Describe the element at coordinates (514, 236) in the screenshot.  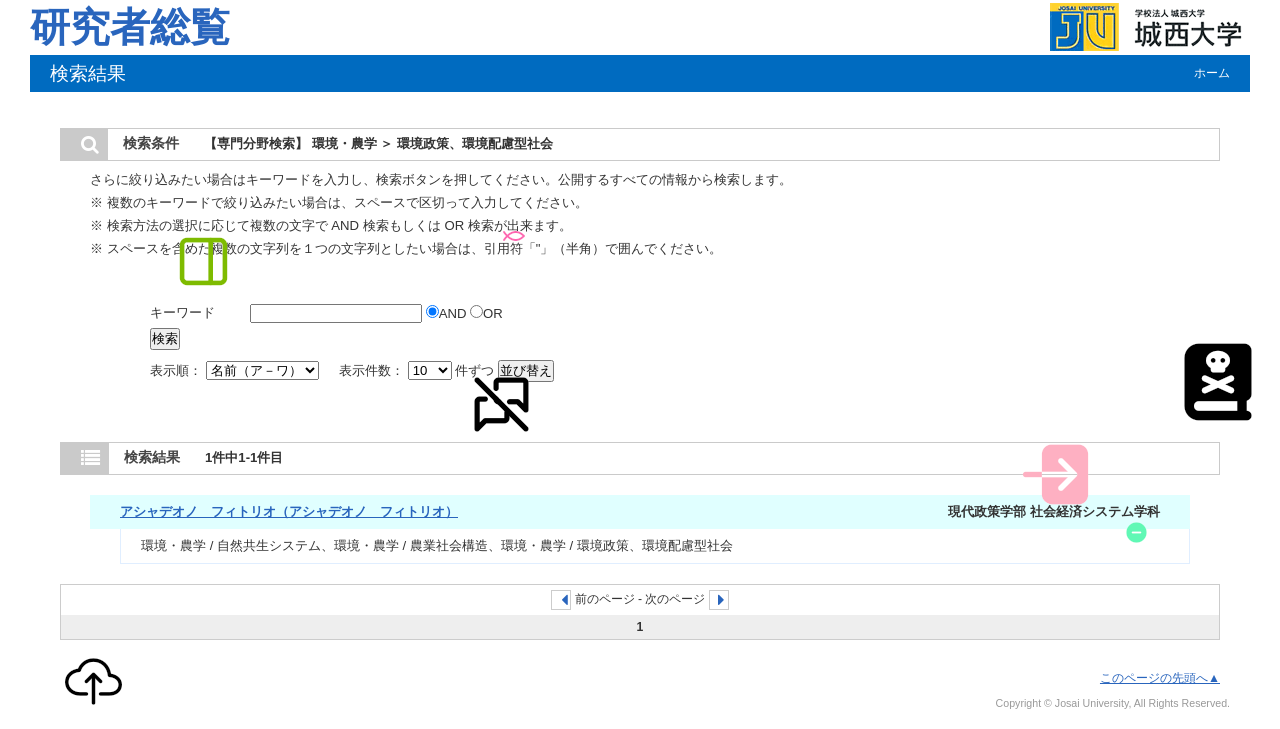
I see `ichthys or christian fish symbol` at that location.